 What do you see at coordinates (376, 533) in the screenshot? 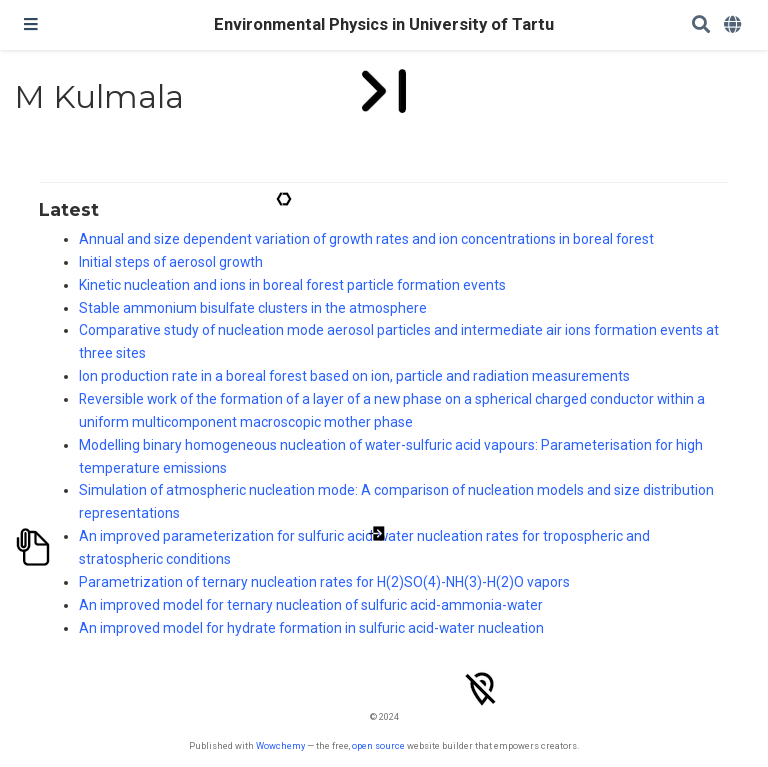
I see `log in to your account` at bounding box center [376, 533].